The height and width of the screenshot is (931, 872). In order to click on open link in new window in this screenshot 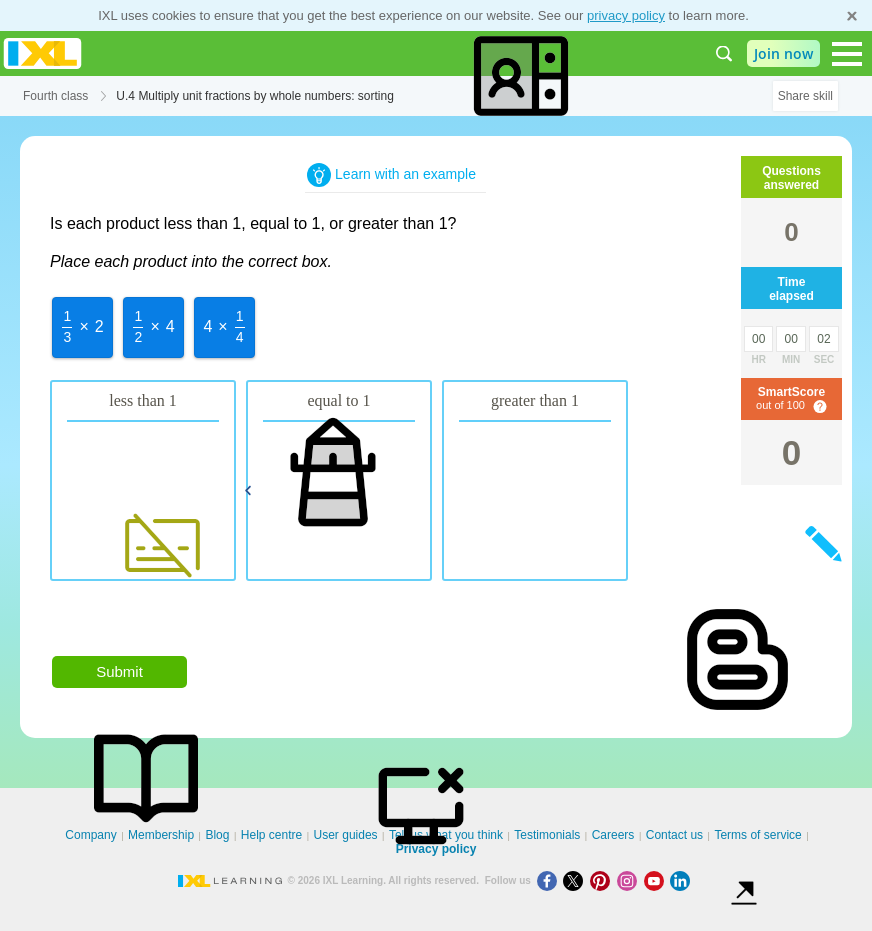, I will do `click(744, 892)`.